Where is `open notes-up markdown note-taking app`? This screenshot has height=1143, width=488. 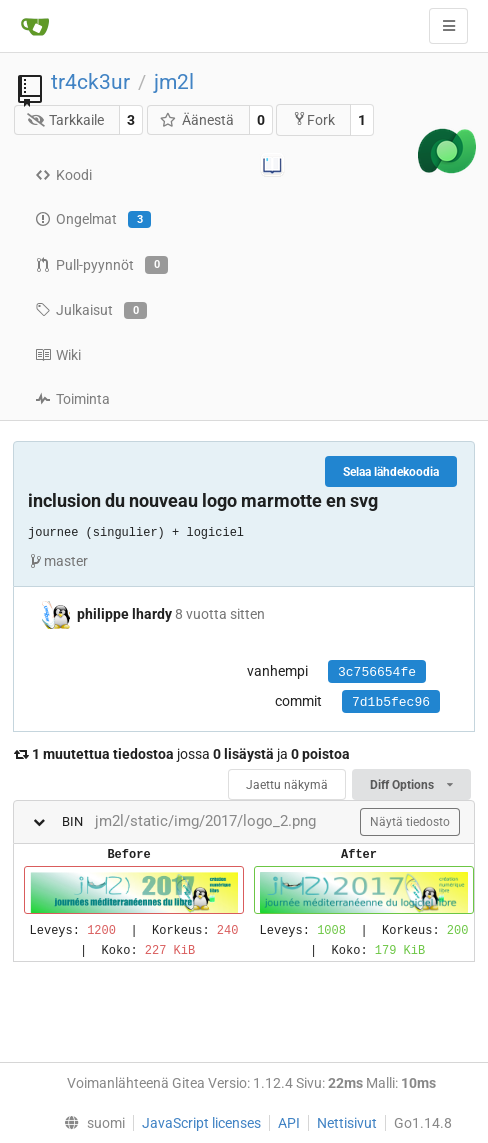
open notes-up markdown note-taking app is located at coordinates (272, 164).